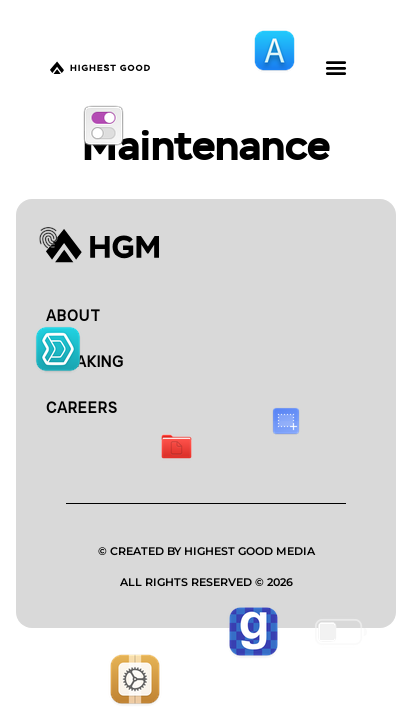 The height and width of the screenshot is (720, 412). I want to click on indicates battery level at 40%, so click(341, 632).